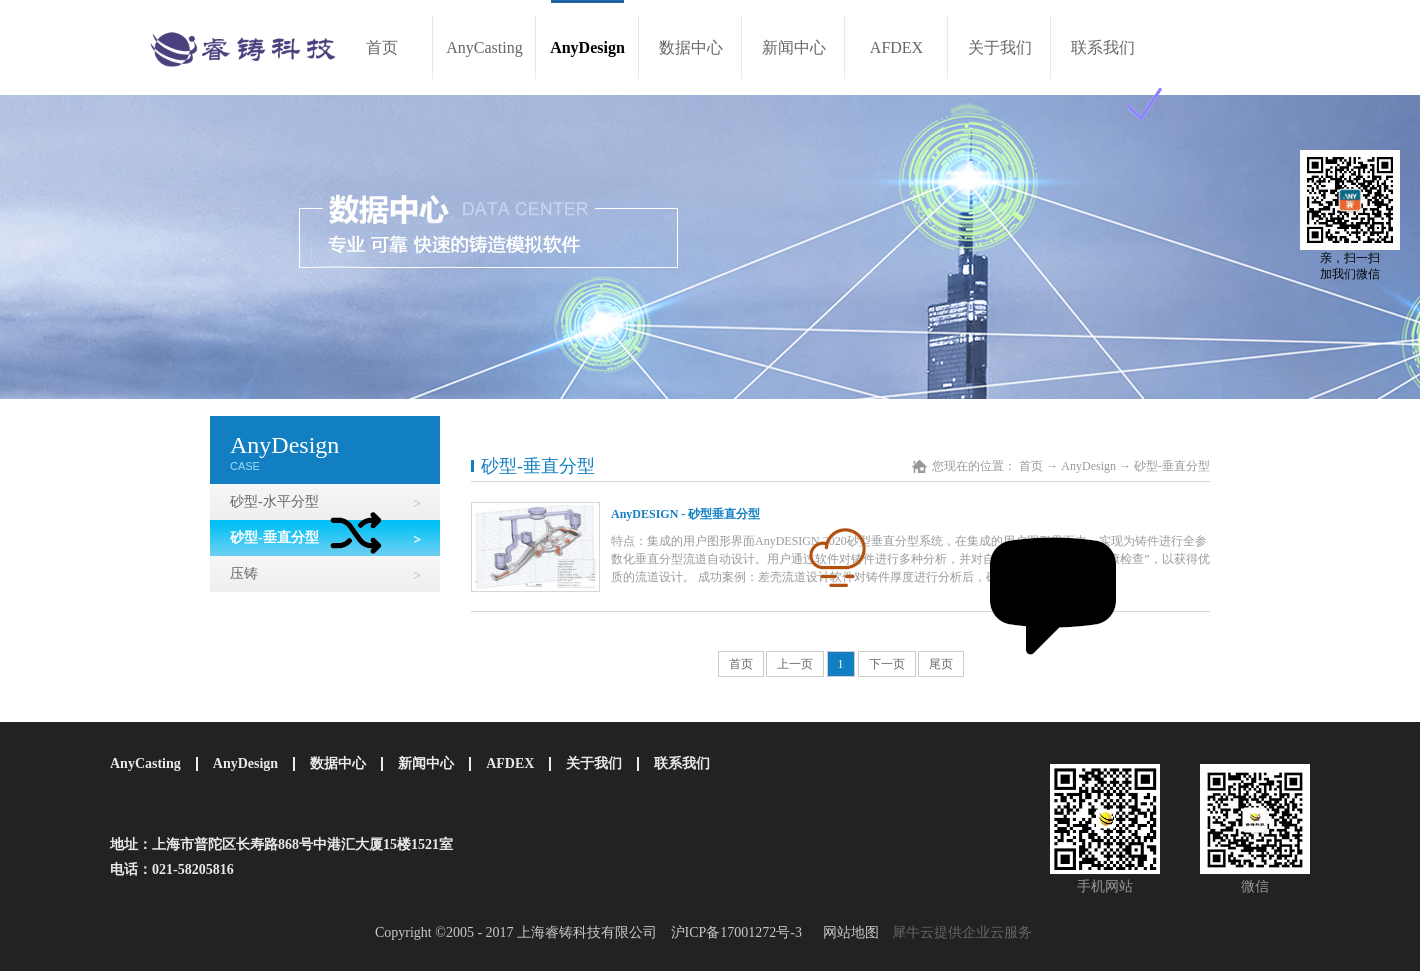  I want to click on shuffle playlist or queue order, so click(355, 533).